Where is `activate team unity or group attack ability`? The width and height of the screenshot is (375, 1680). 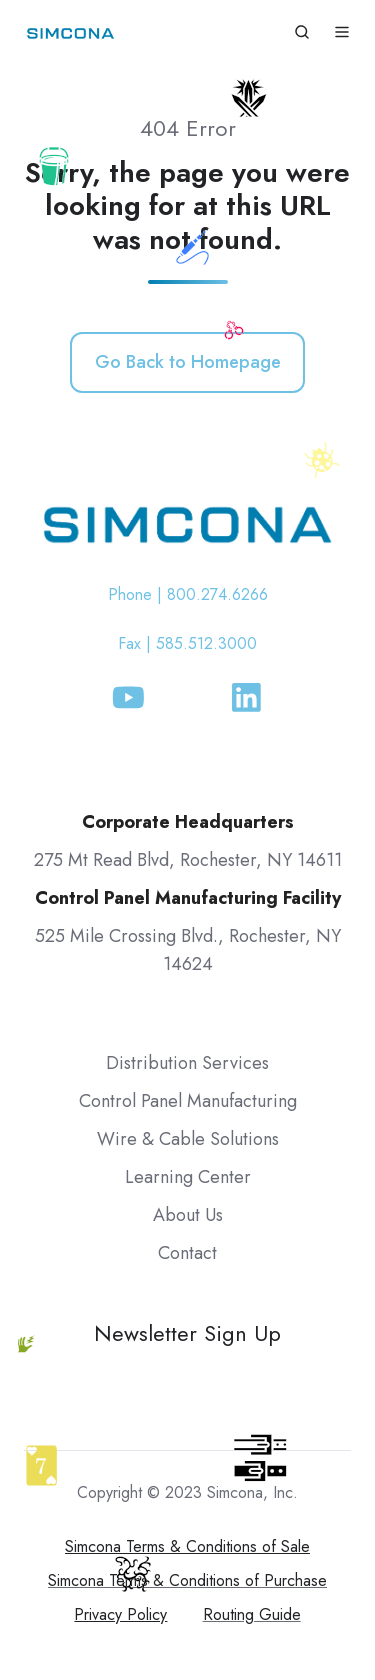 activate team unity or group attack ability is located at coordinates (249, 98).